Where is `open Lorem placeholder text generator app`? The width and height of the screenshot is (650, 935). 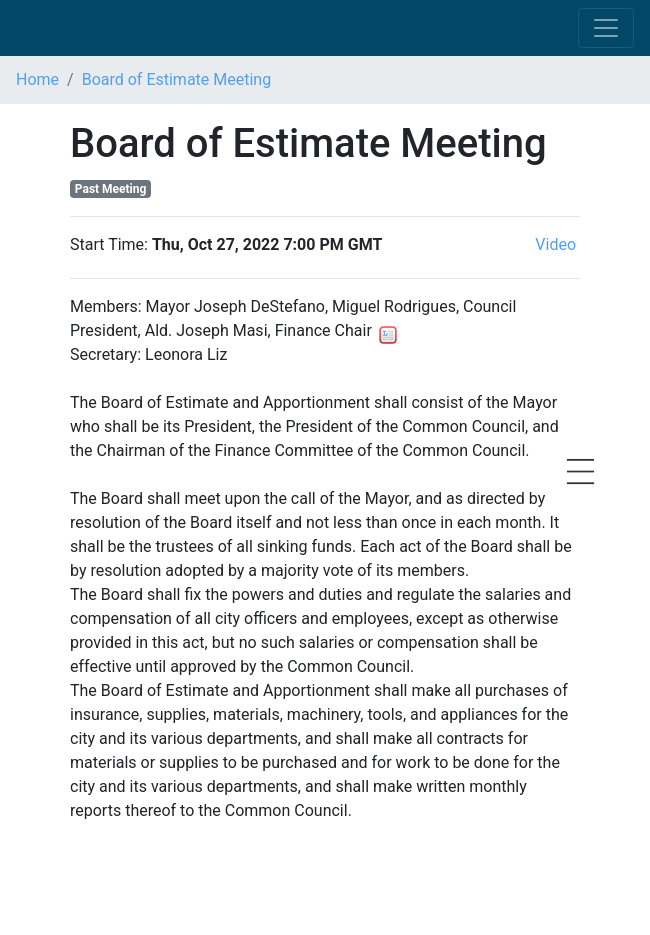
open Lorem placeholder text generator app is located at coordinates (388, 335).